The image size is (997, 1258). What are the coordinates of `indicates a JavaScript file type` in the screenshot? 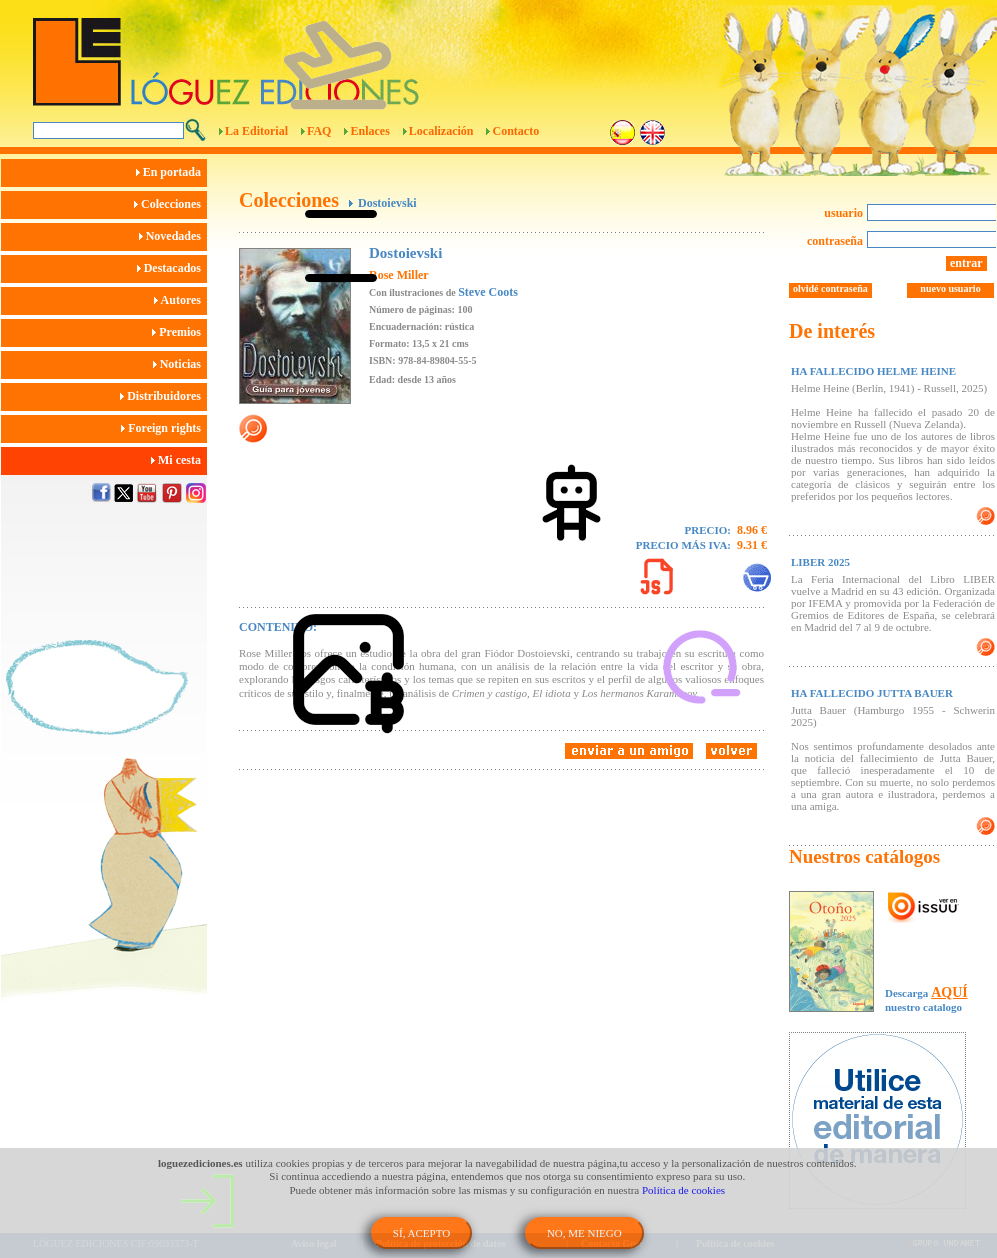 It's located at (658, 576).